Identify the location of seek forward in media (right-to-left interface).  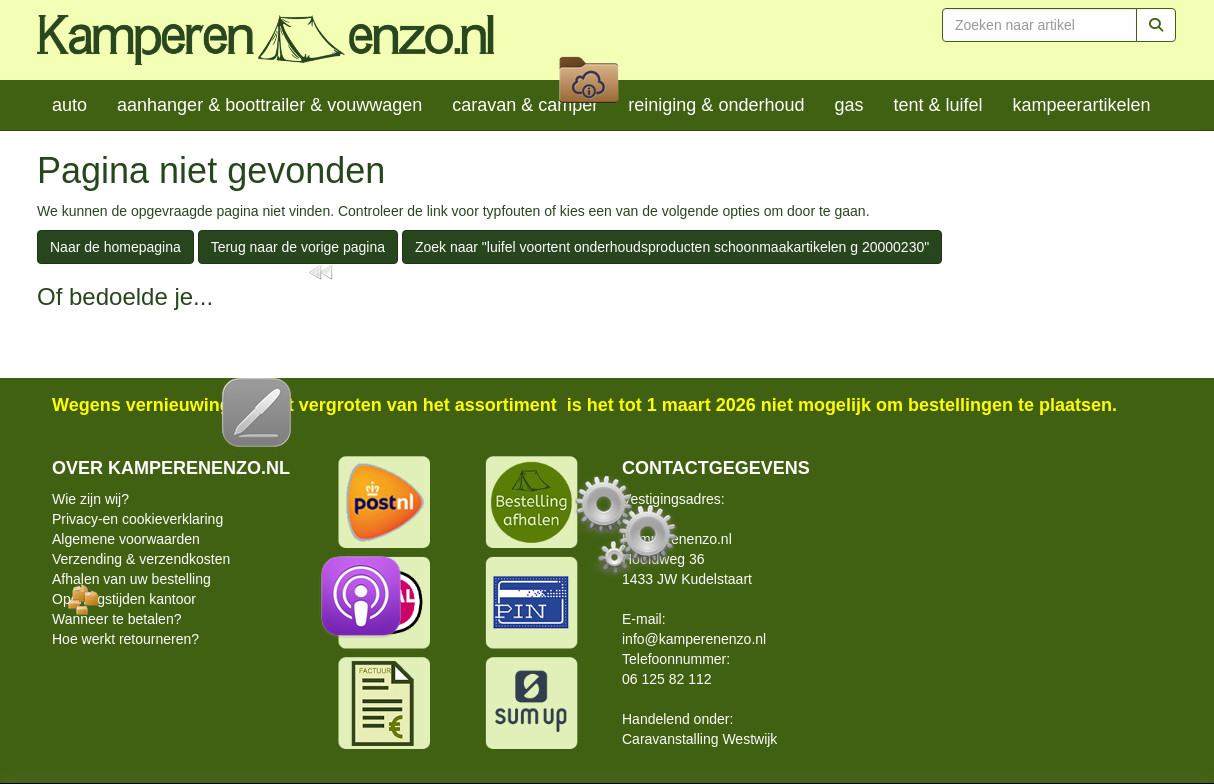
(320, 272).